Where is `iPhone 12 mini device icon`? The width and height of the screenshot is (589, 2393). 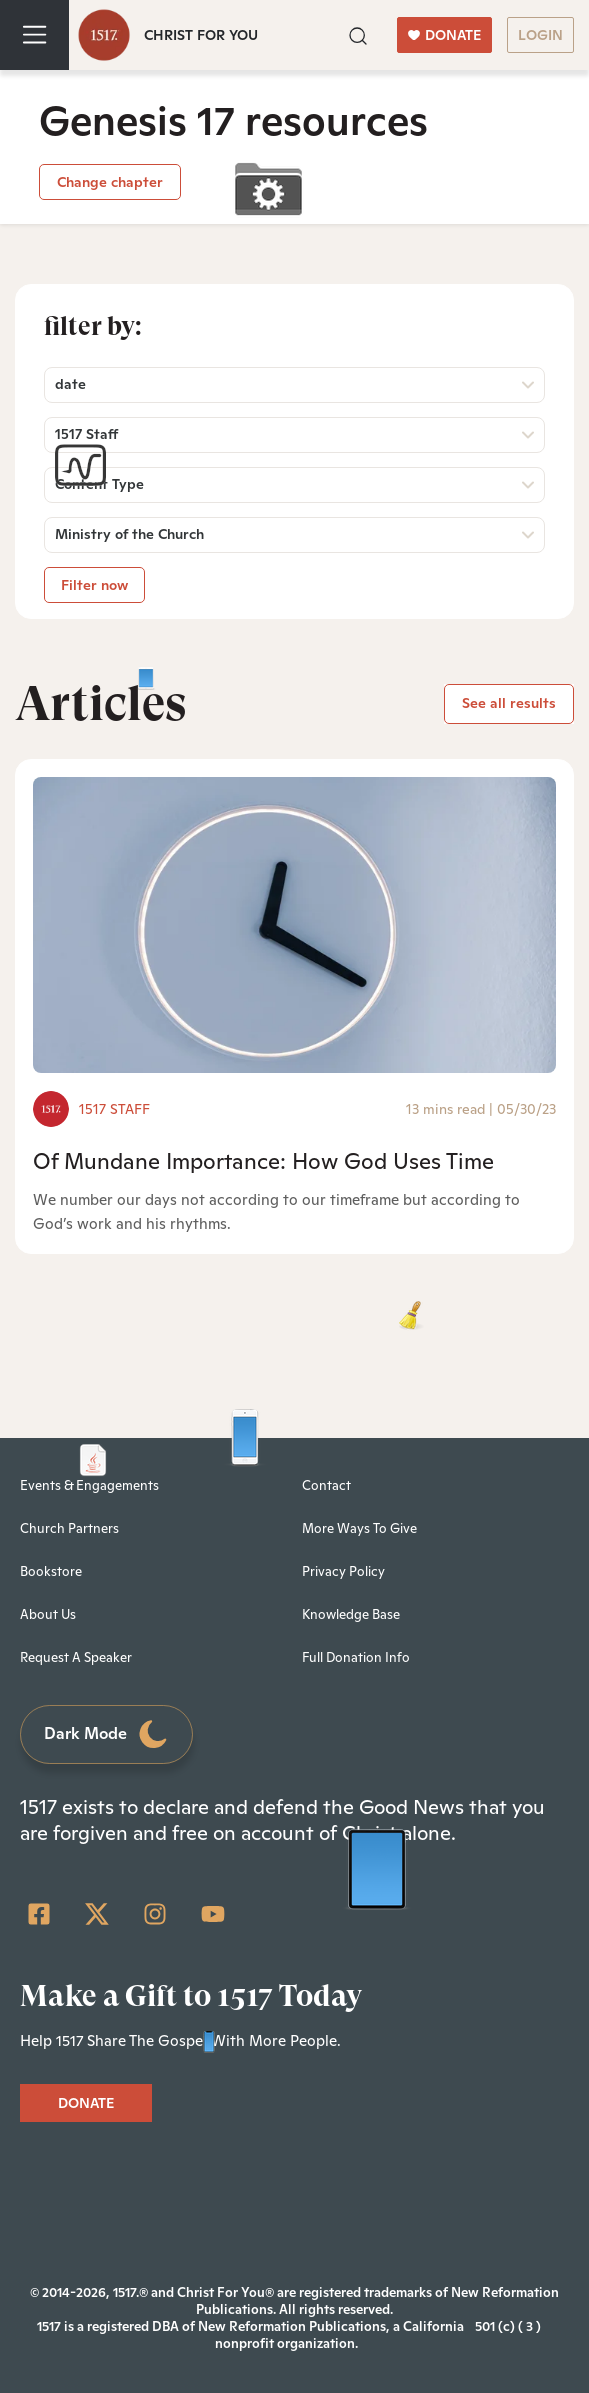
iPhone 12 mini device icon is located at coordinates (209, 2042).